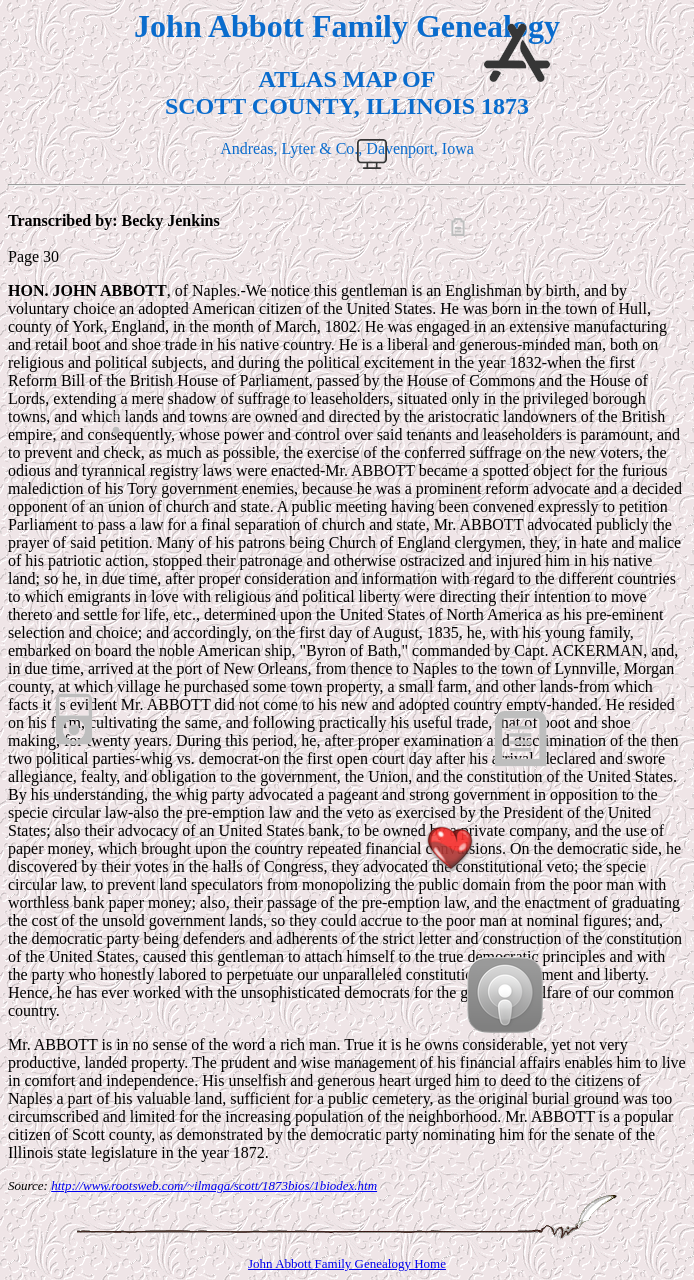  I want to click on open the Podcasts app, so click(505, 995).